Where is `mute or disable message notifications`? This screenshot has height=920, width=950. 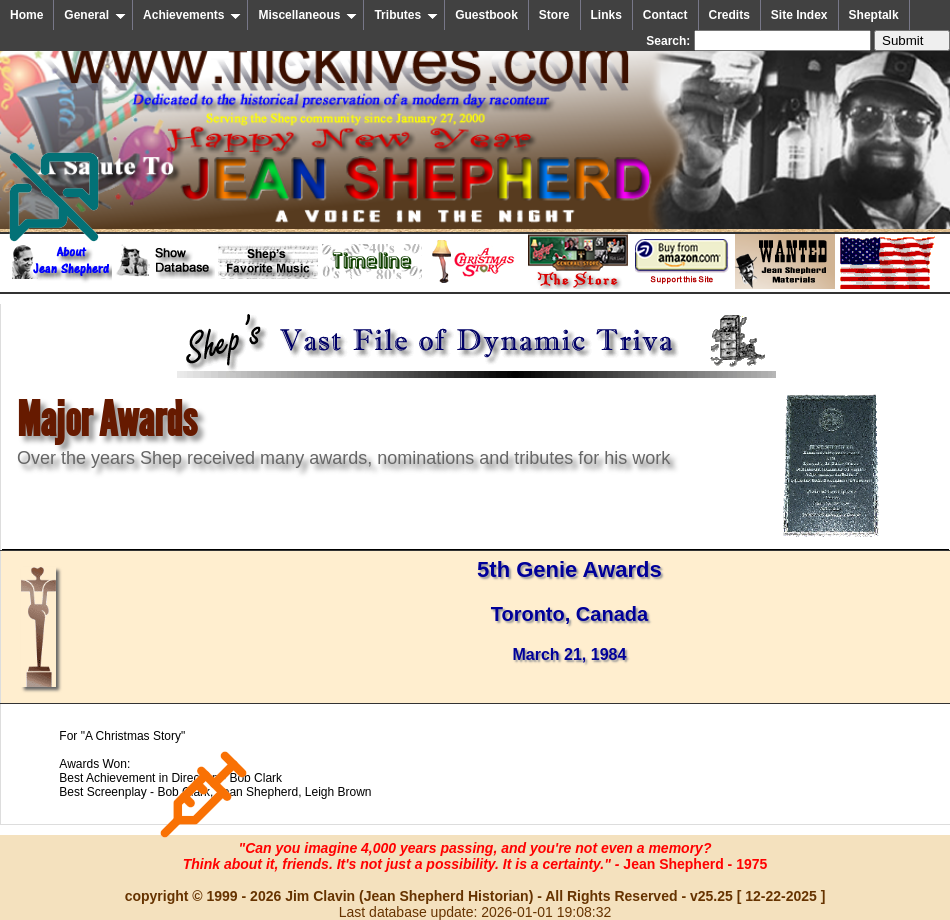 mute or disable message notifications is located at coordinates (54, 197).